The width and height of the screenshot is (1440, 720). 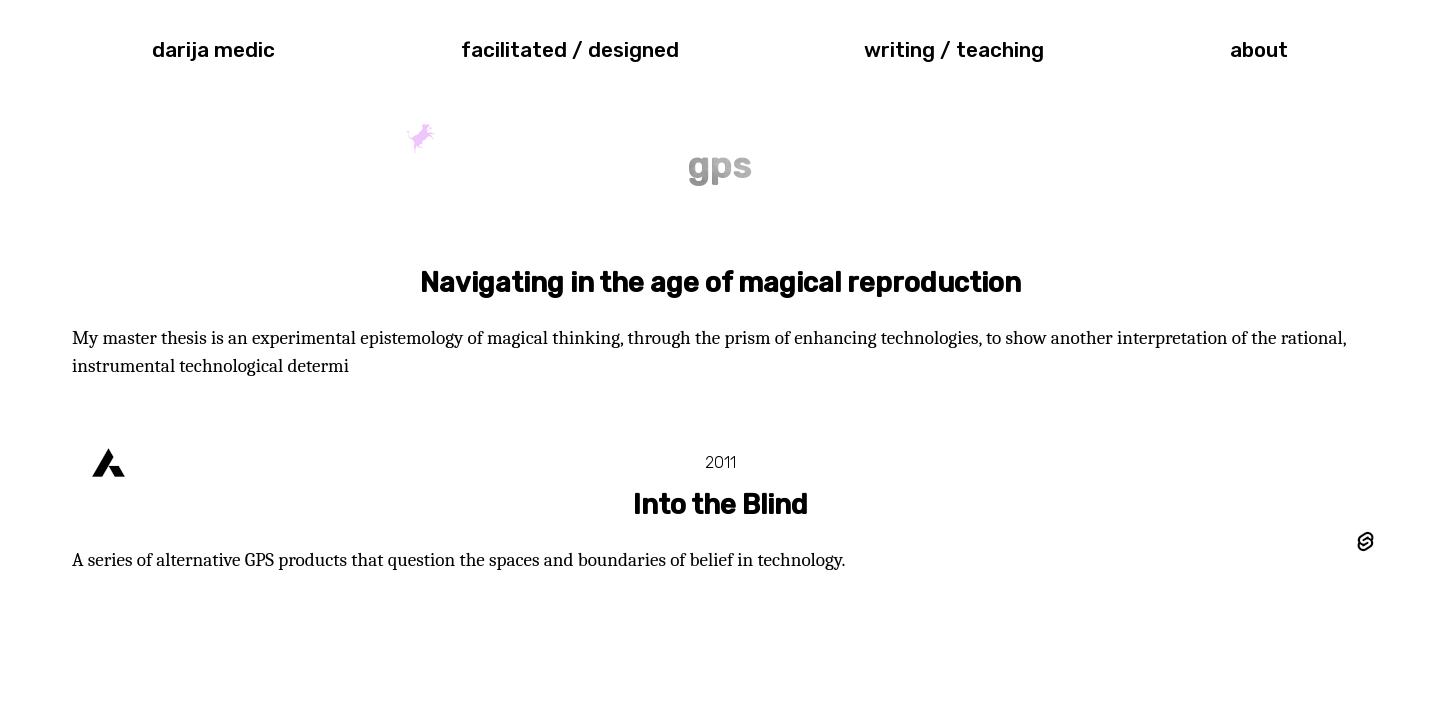 I want to click on svelte framework logo, so click(x=1365, y=541).